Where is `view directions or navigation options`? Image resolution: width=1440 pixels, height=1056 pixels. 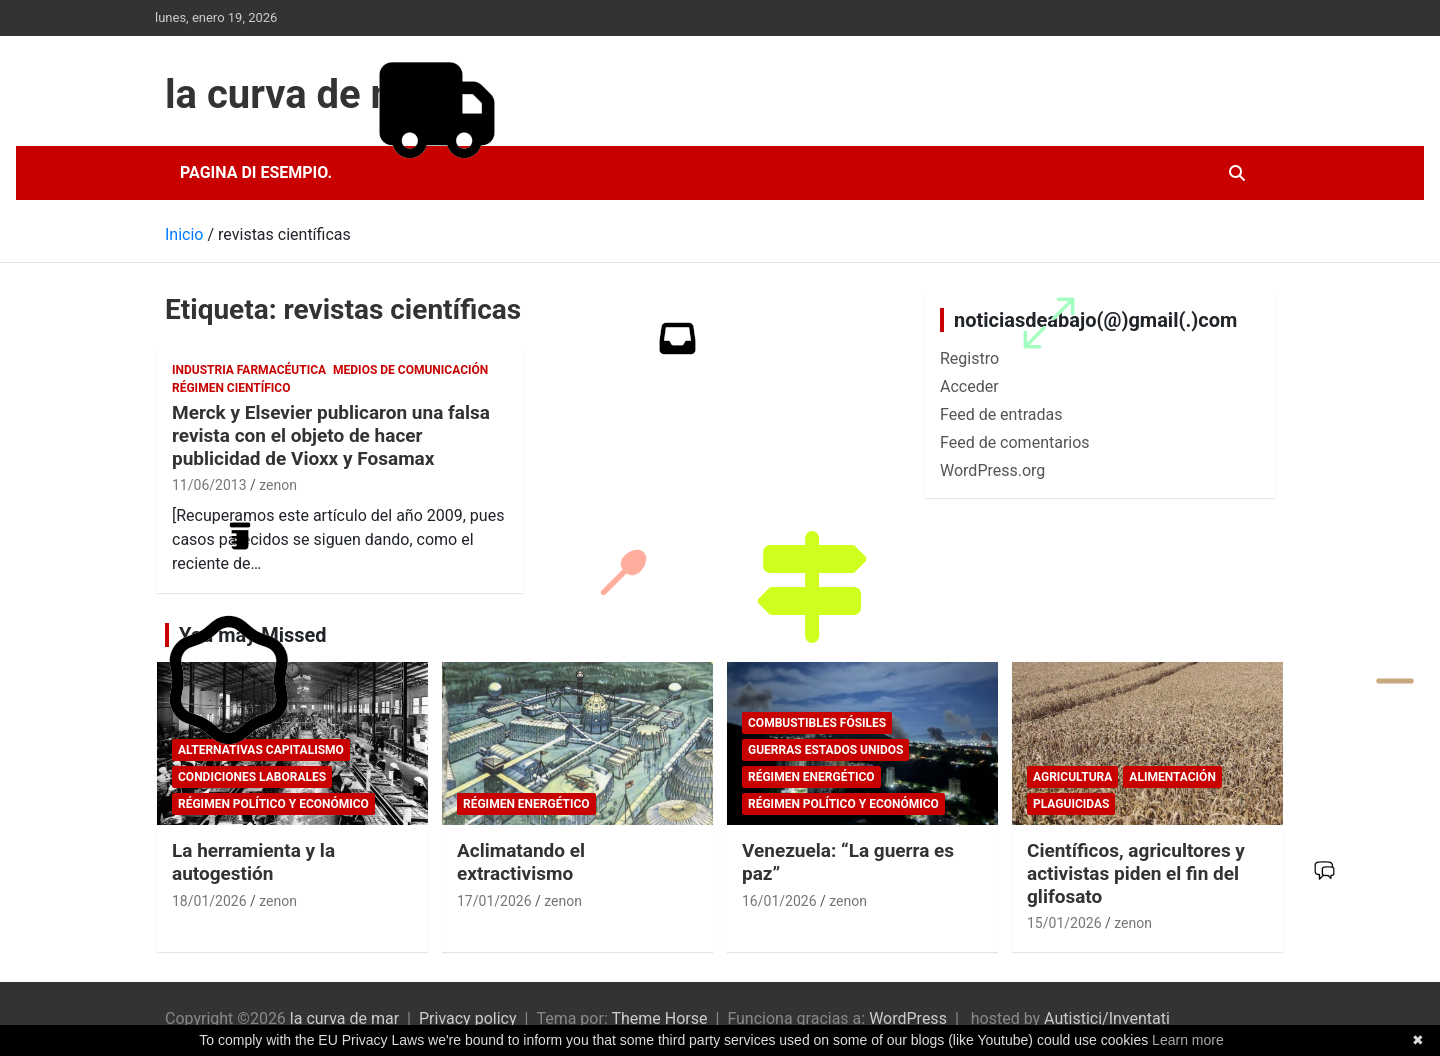 view directions or navigation options is located at coordinates (812, 587).